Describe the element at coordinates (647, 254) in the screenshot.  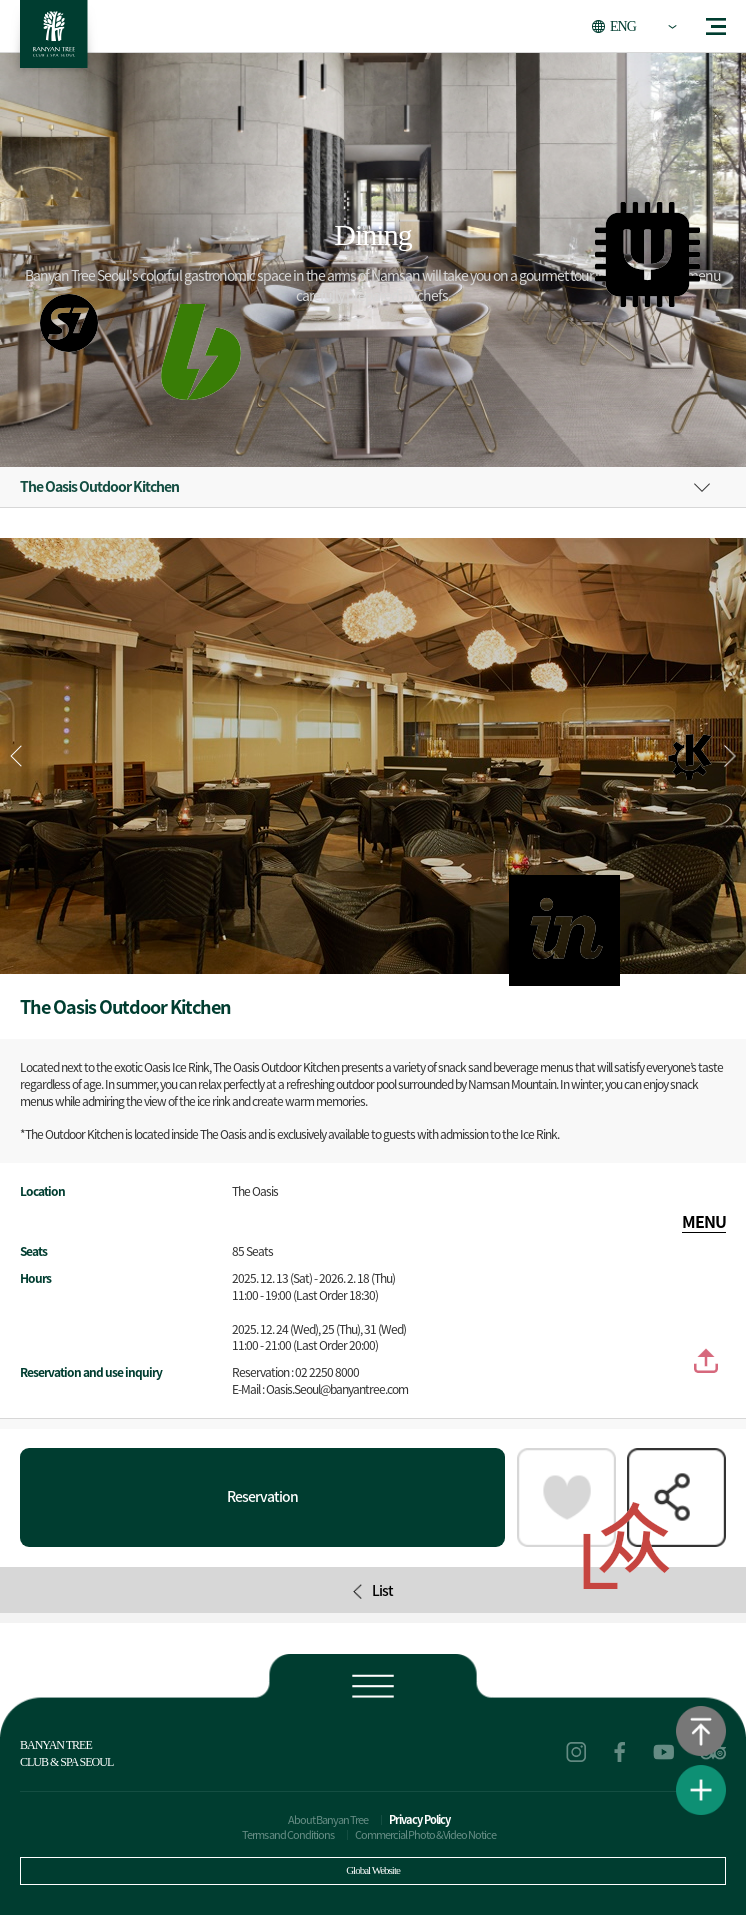
I see `QMK firmware project logo` at that location.